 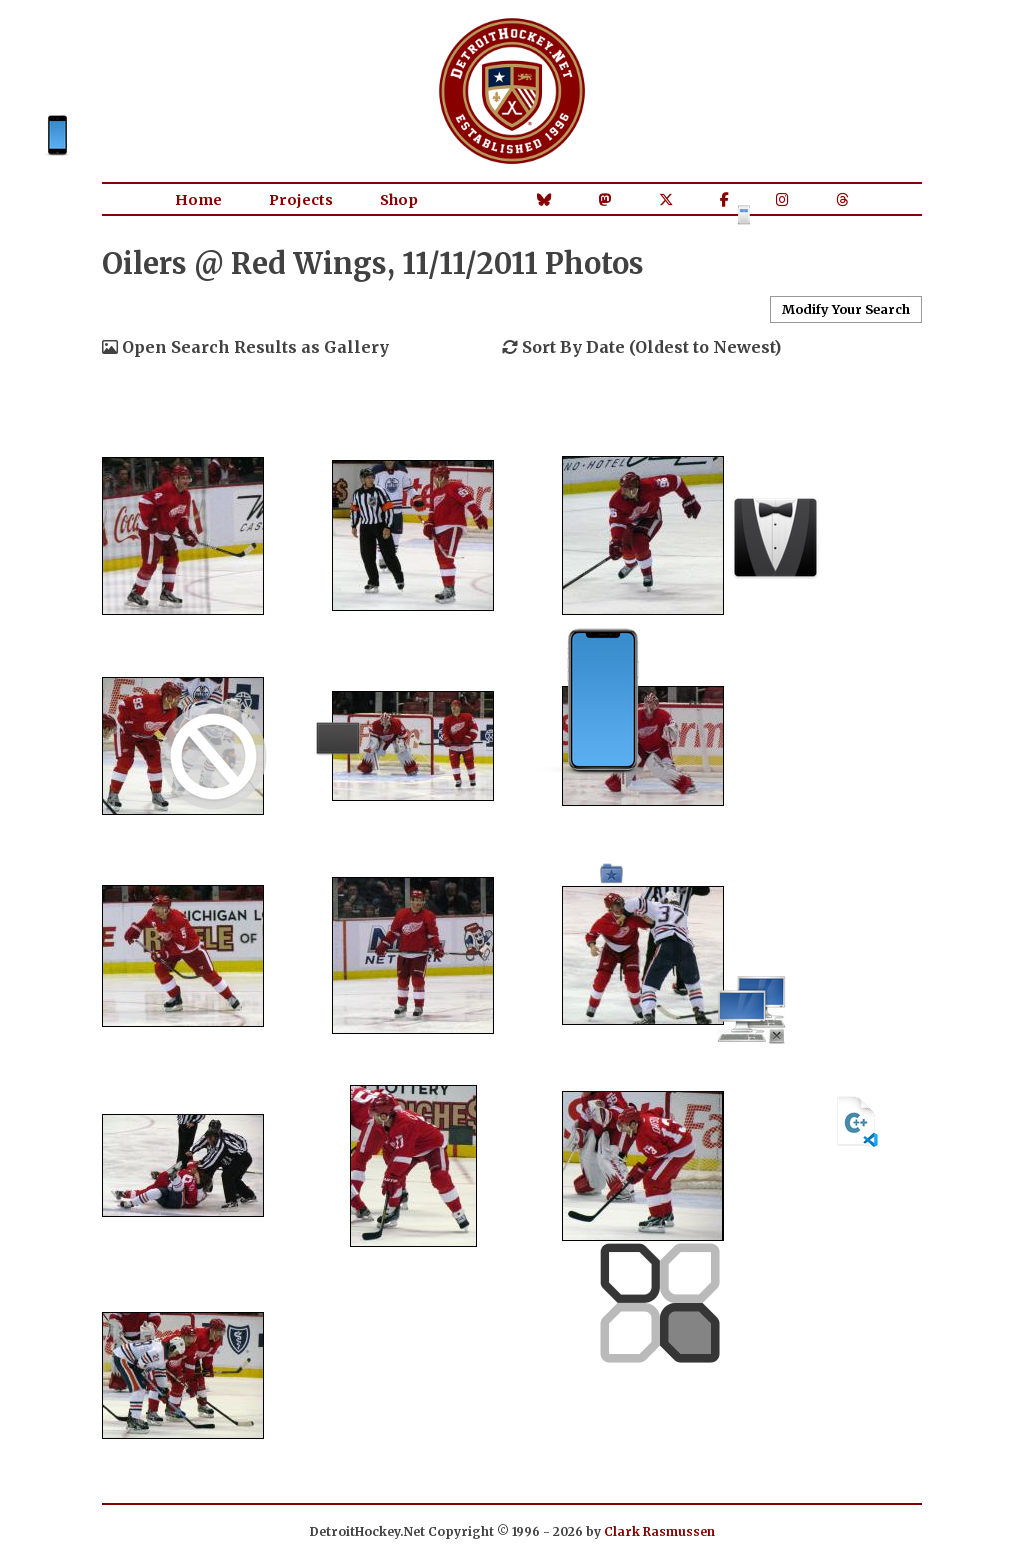 I want to click on access your favorites folder in the media library, so click(x=611, y=873).